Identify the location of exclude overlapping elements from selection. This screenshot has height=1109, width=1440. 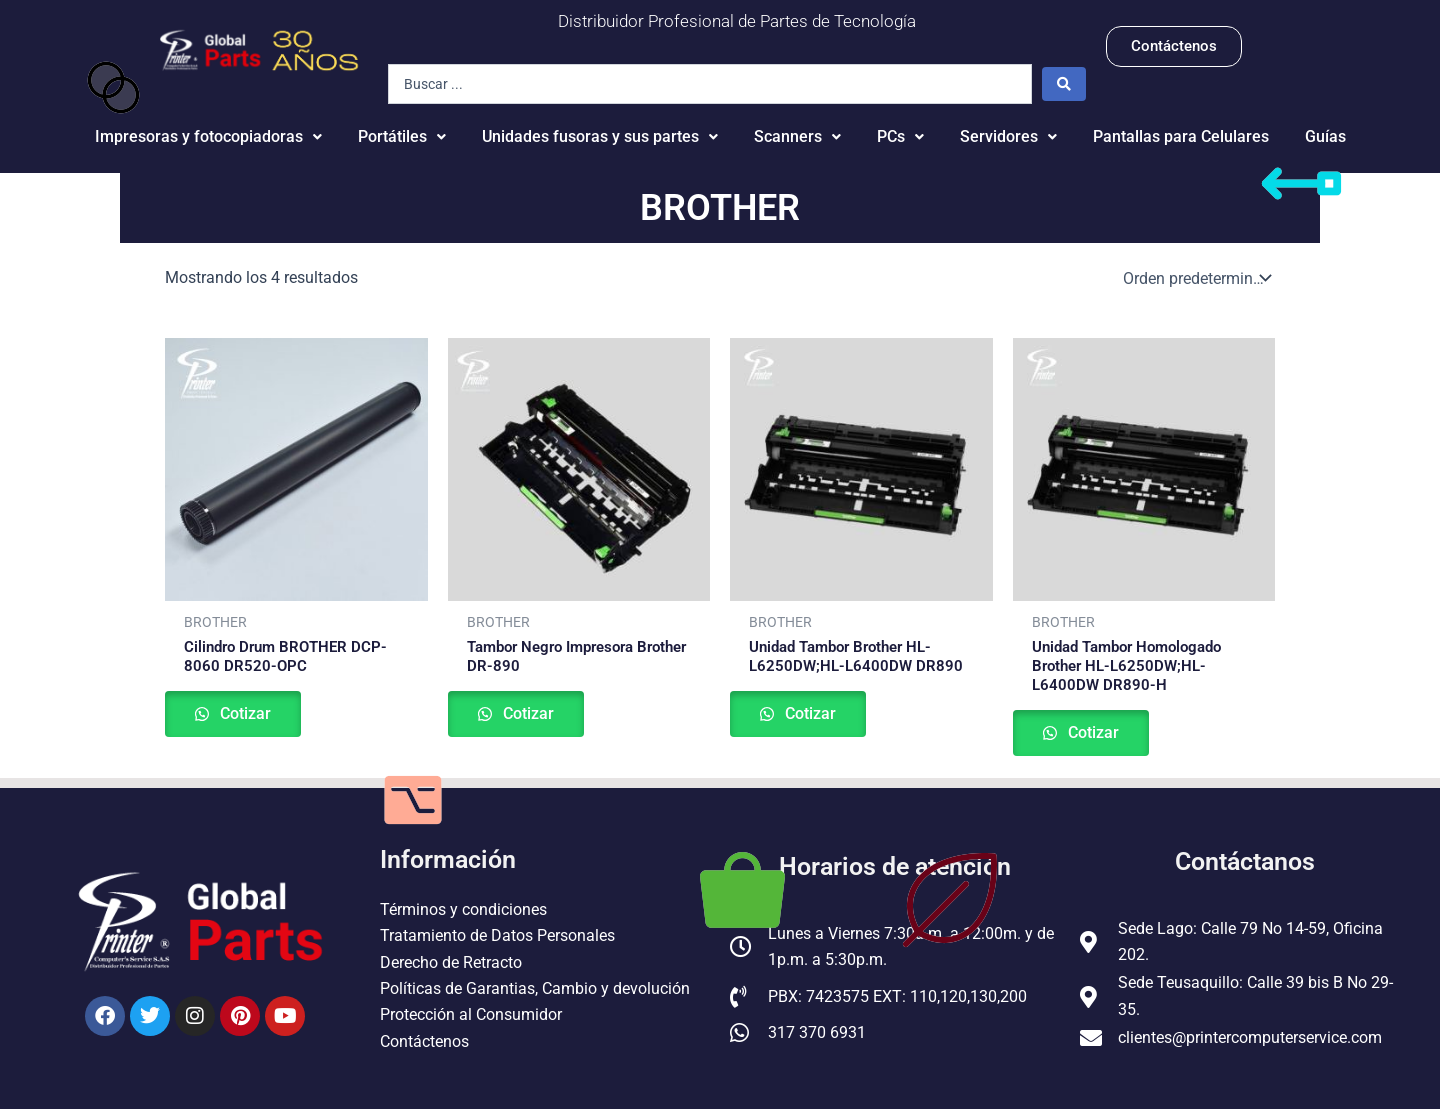
(113, 87).